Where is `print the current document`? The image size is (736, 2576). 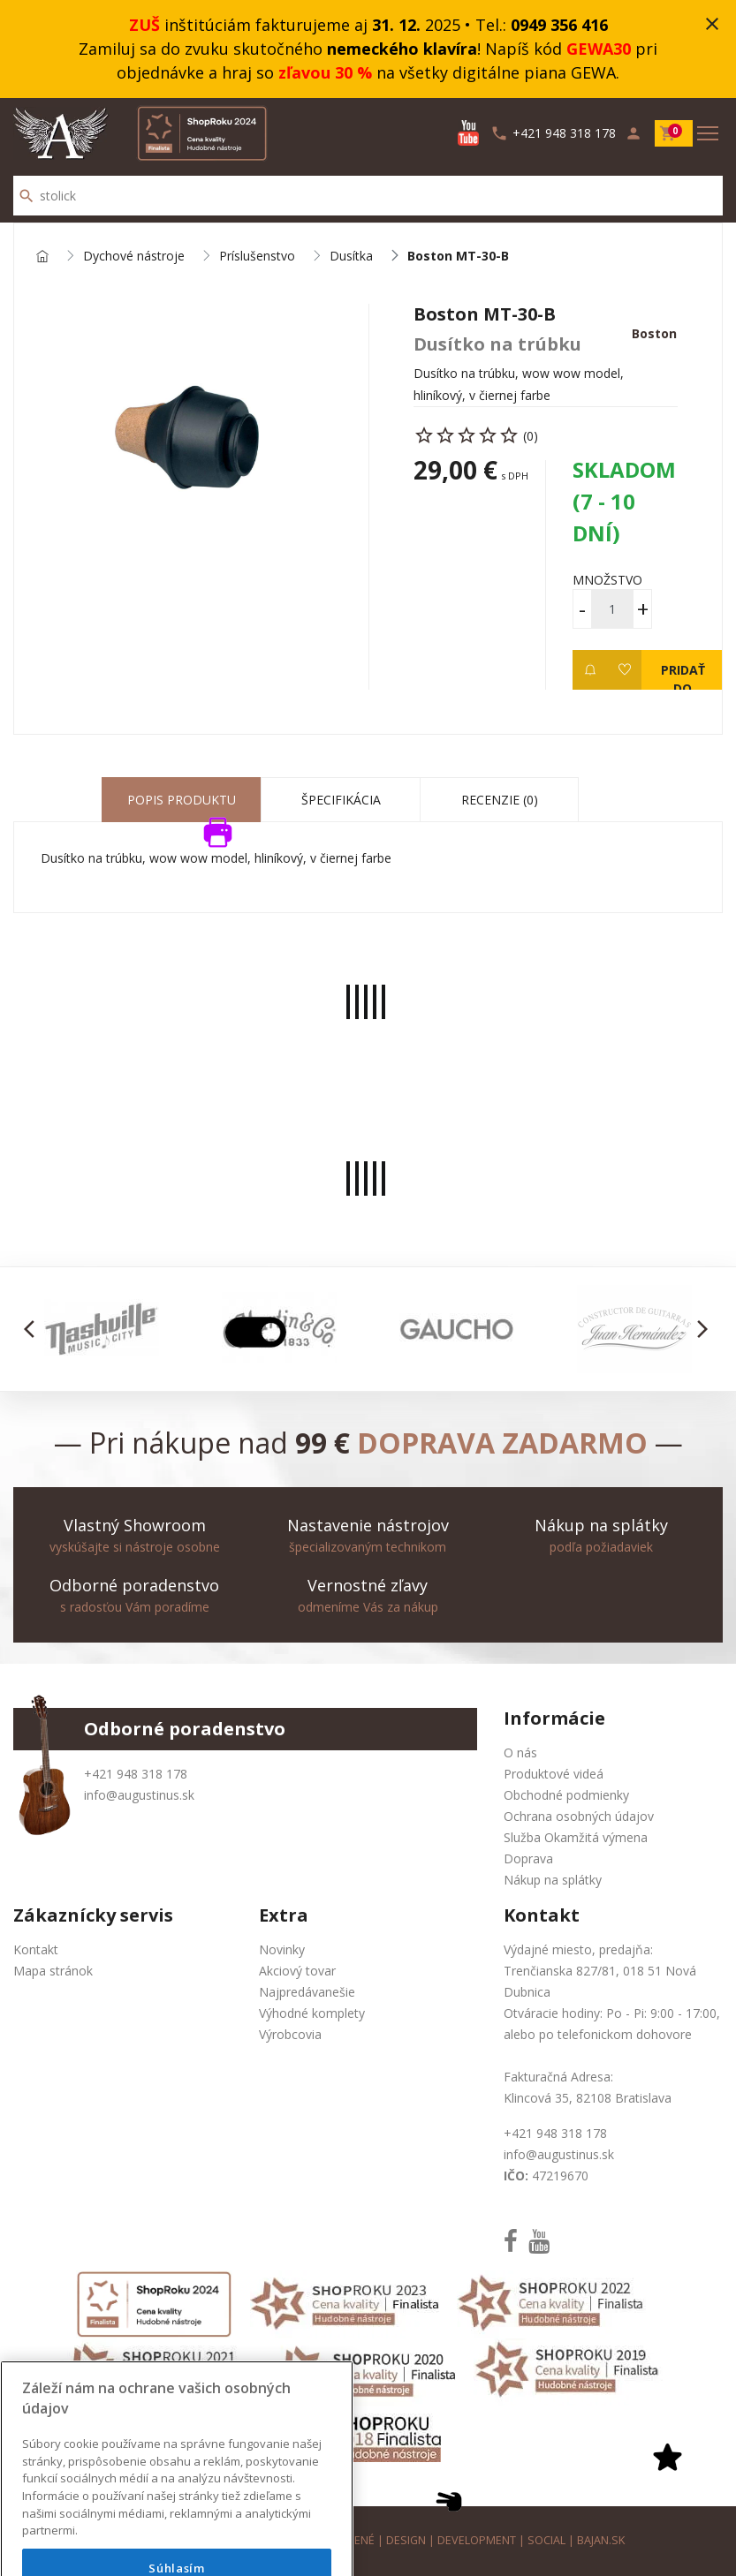 print the current document is located at coordinates (217, 832).